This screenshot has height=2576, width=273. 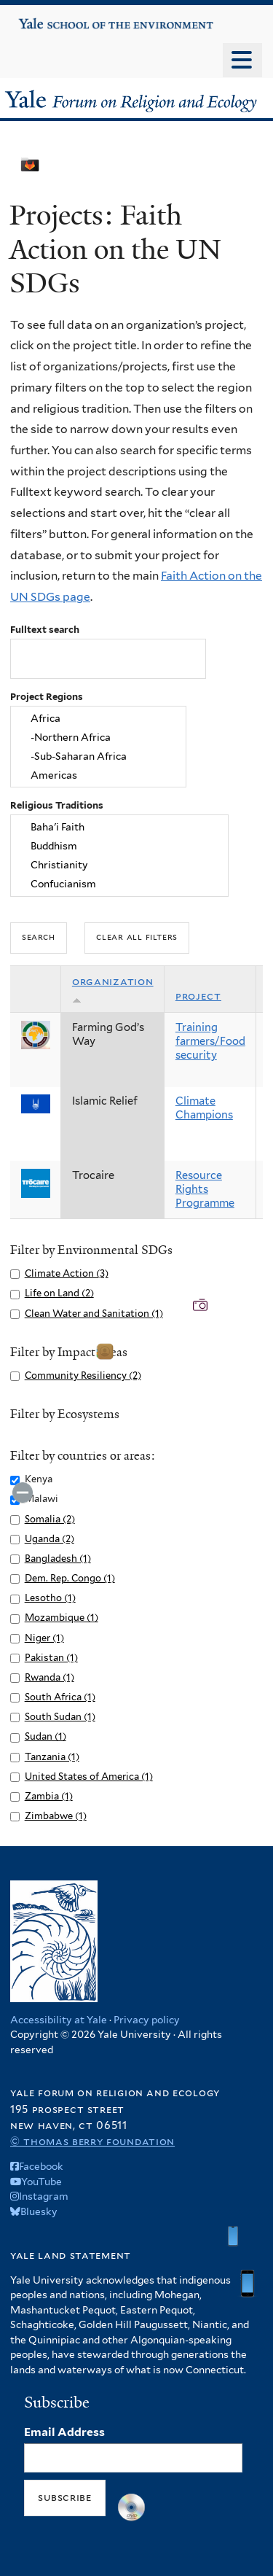 What do you see at coordinates (23, 1493) in the screenshot?
I see `indicates file excluded from dropbox selective sync` at bounding box center [23, 1493].